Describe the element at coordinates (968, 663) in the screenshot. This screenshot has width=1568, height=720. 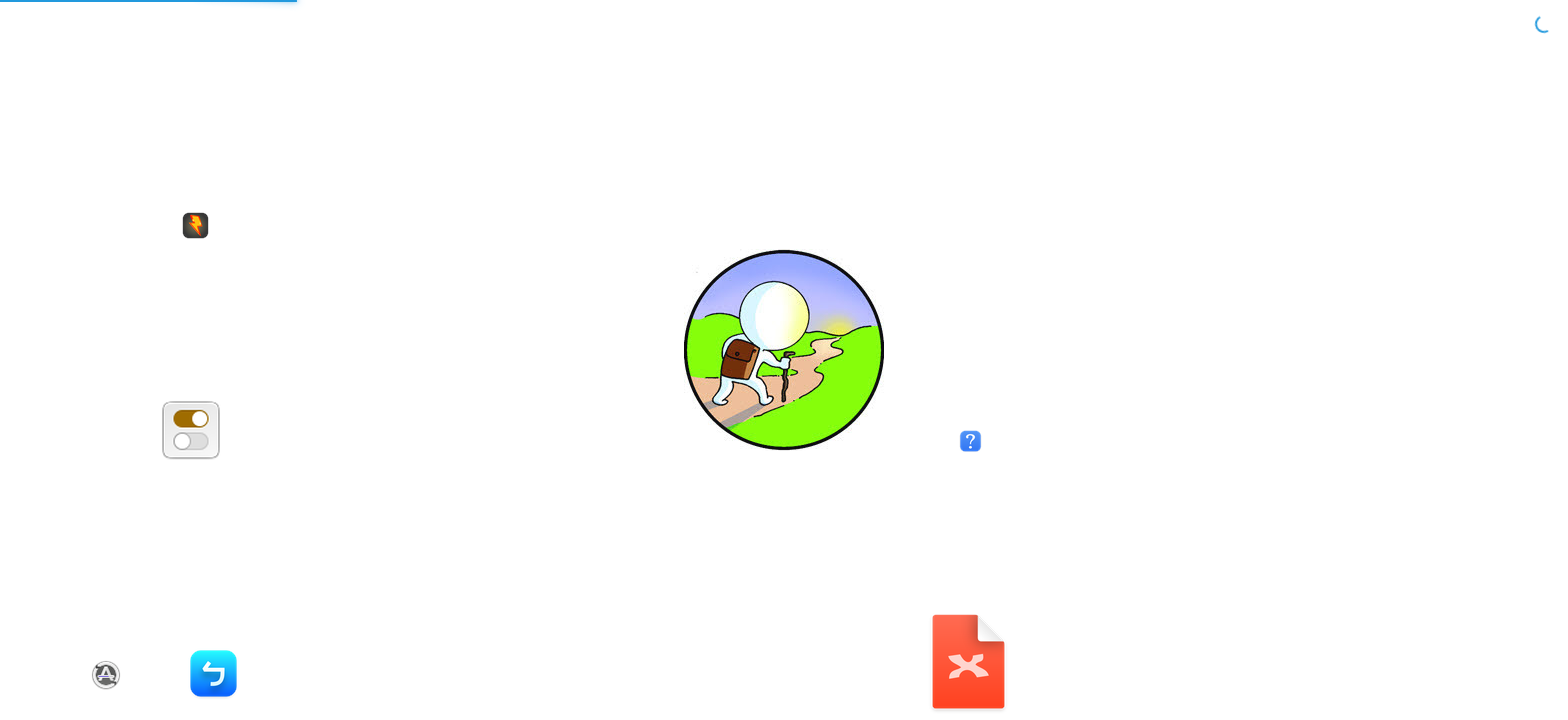
I see `open an xmind mind mapping file` at that location.